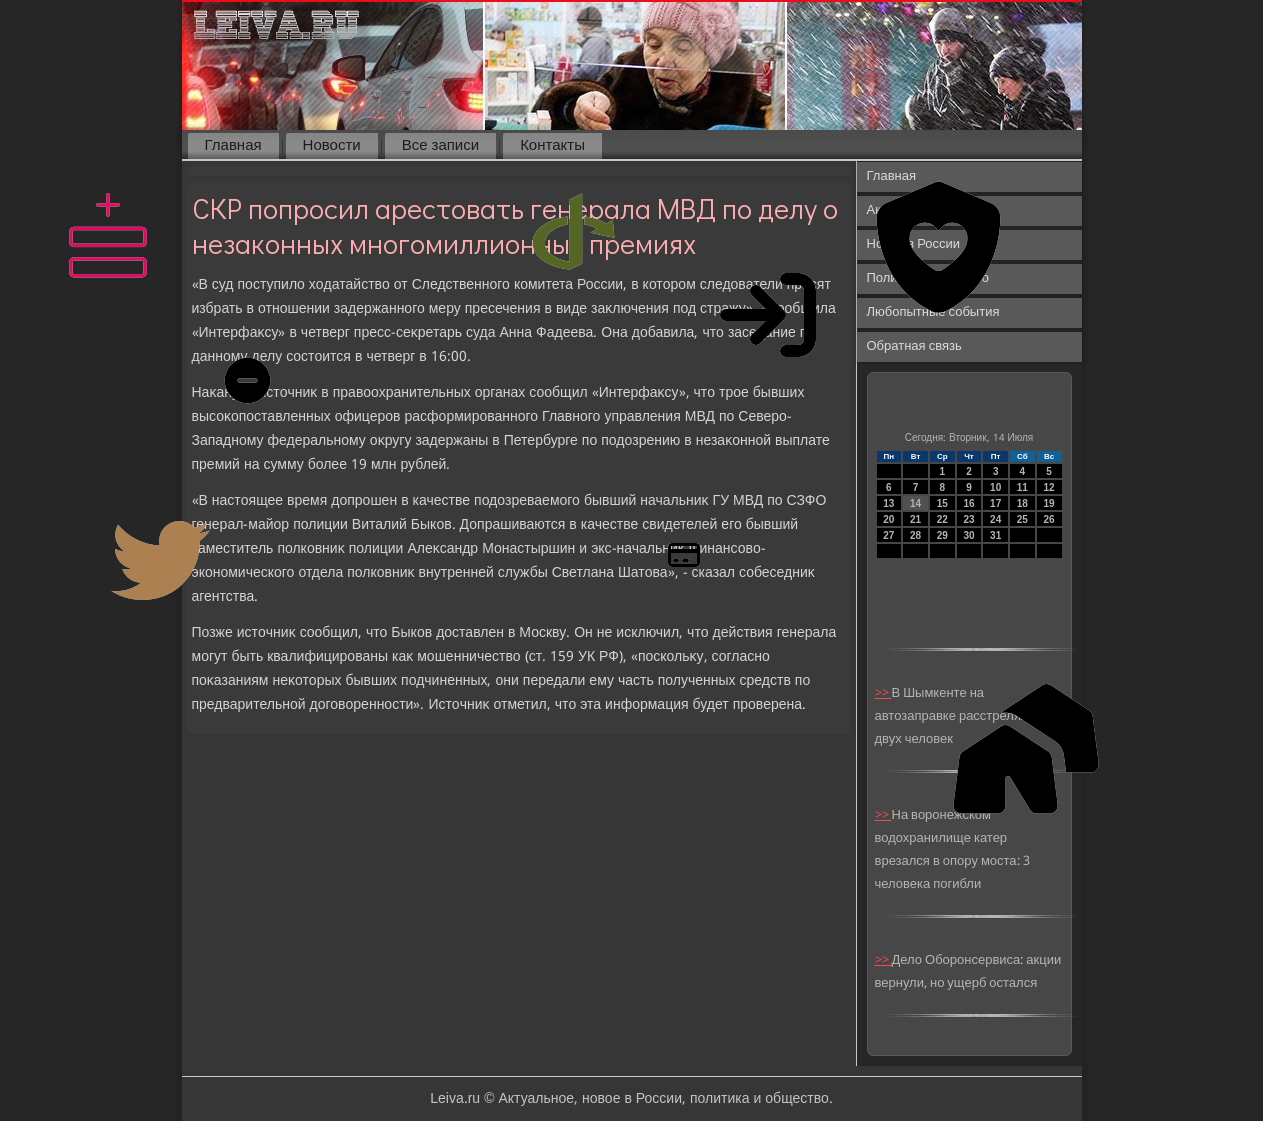 Image resolution: width=1263 pixels, height=1121 pixels. I want to click on share to twitter, so click(160, 560).